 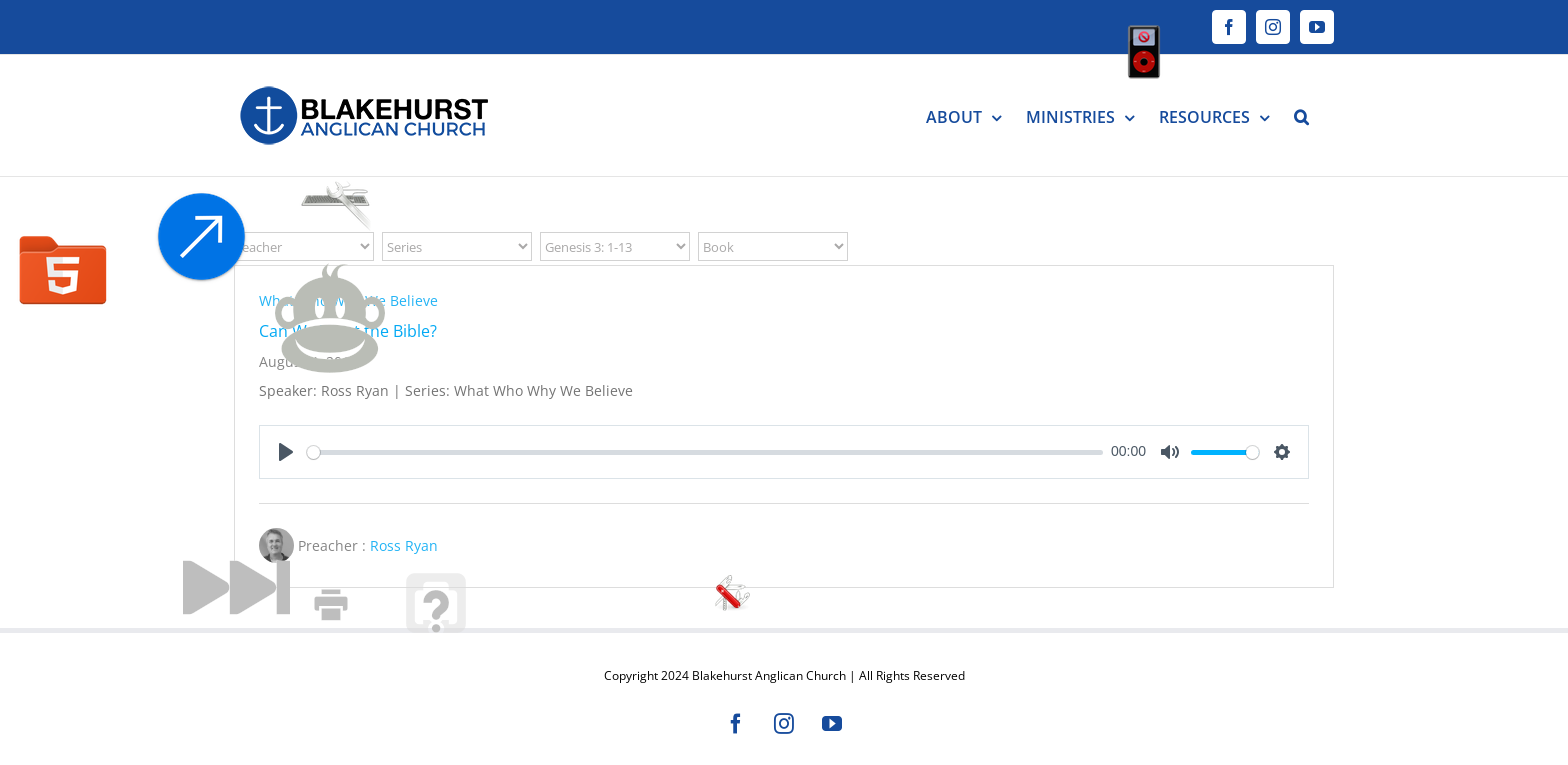 I want to click on access keyboard settings and preferences, so click(x=335, y=193).